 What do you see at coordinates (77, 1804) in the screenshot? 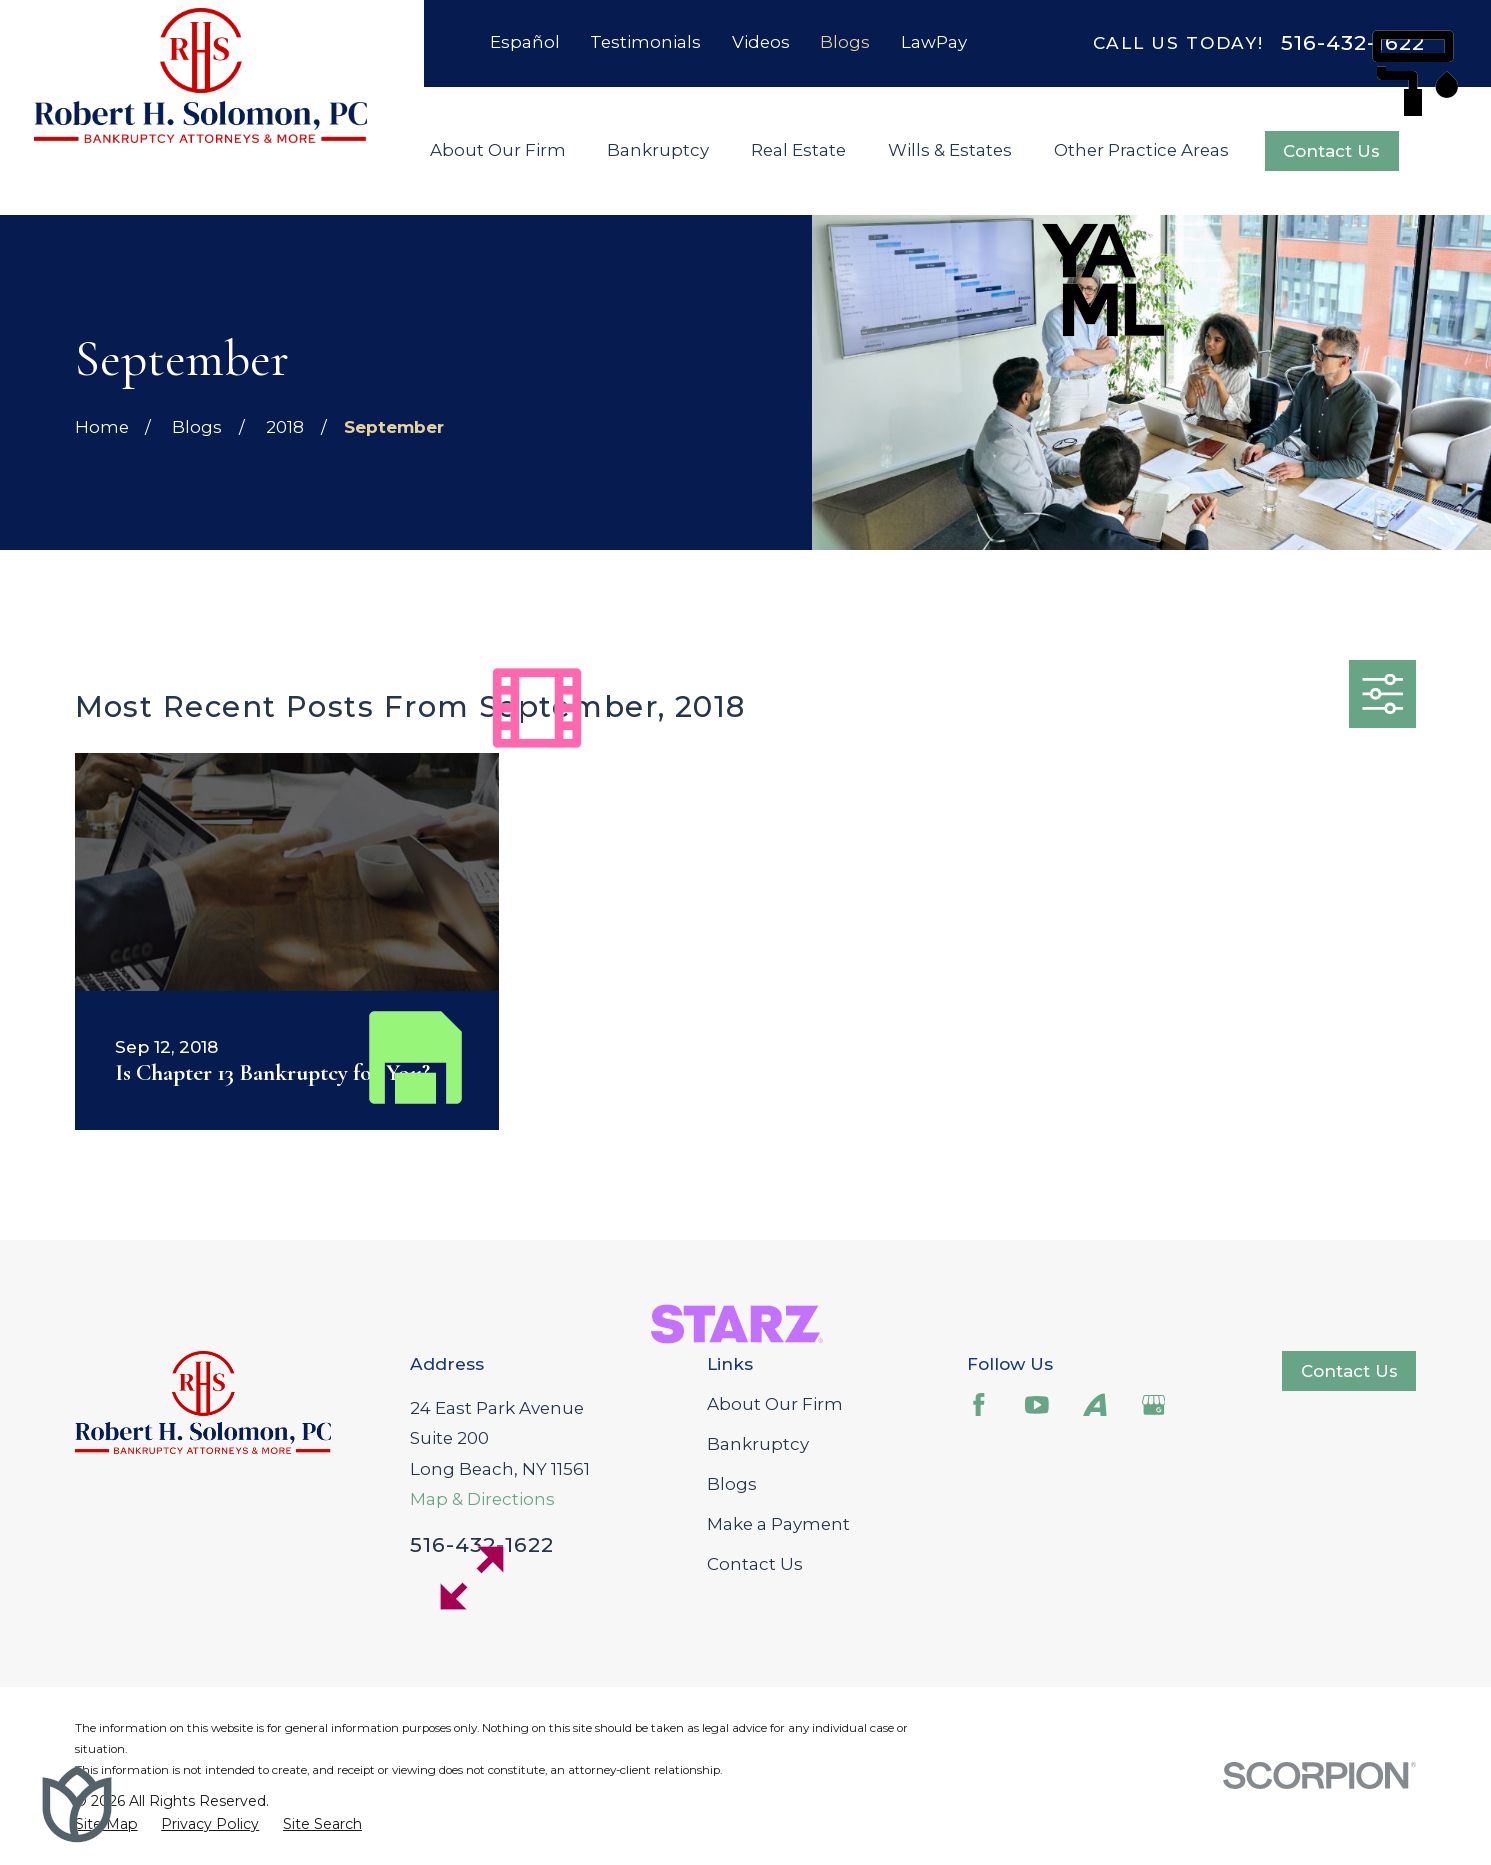
I see `access nature or garden-related features` at bounding box center [77, 1804].